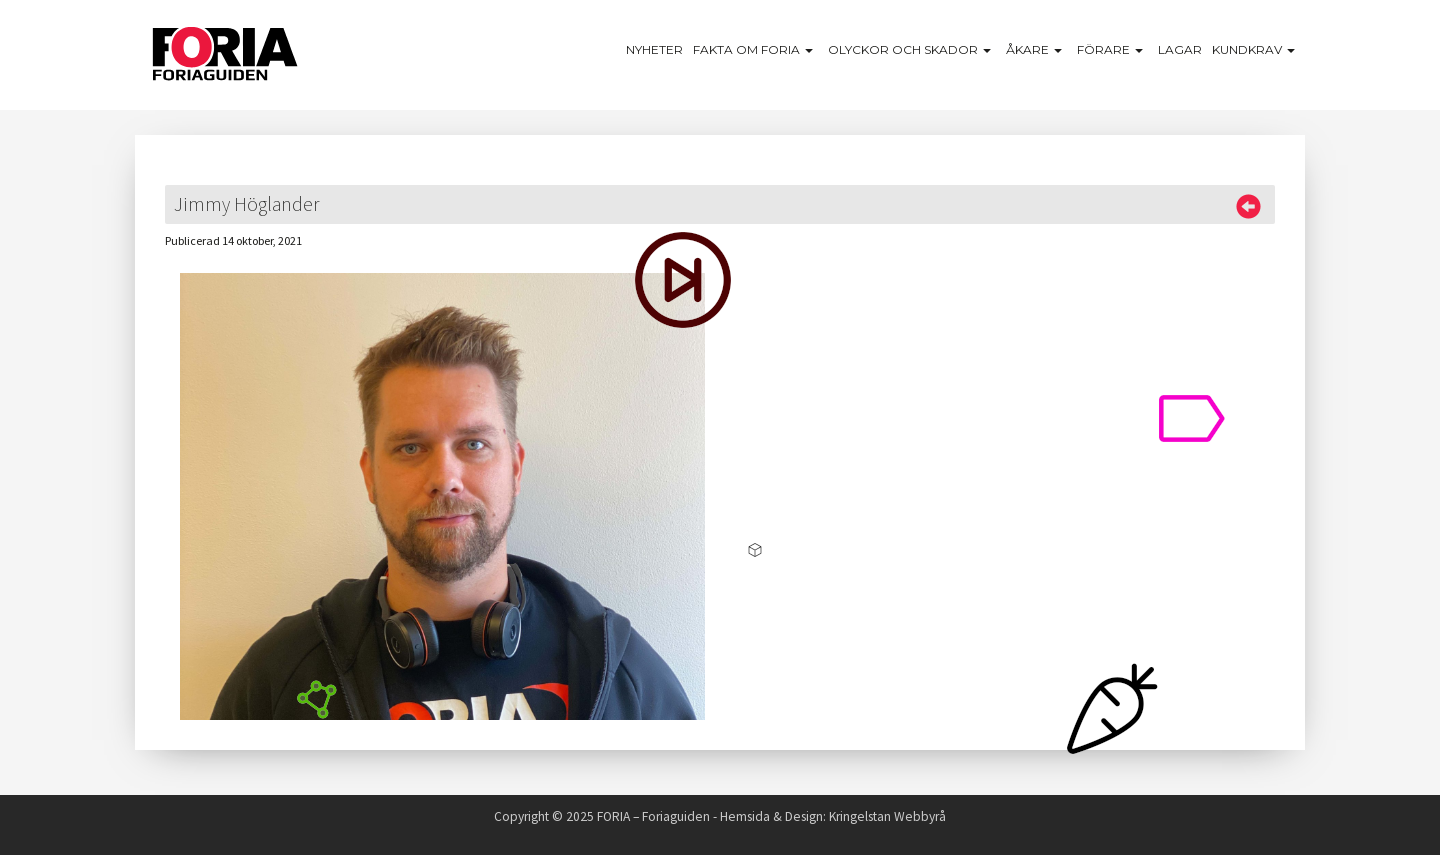  What do you see at coordinates (1189, 418) in the screenshot?
I see `add a tag or label to an item` at bounding box center [1189, 418].